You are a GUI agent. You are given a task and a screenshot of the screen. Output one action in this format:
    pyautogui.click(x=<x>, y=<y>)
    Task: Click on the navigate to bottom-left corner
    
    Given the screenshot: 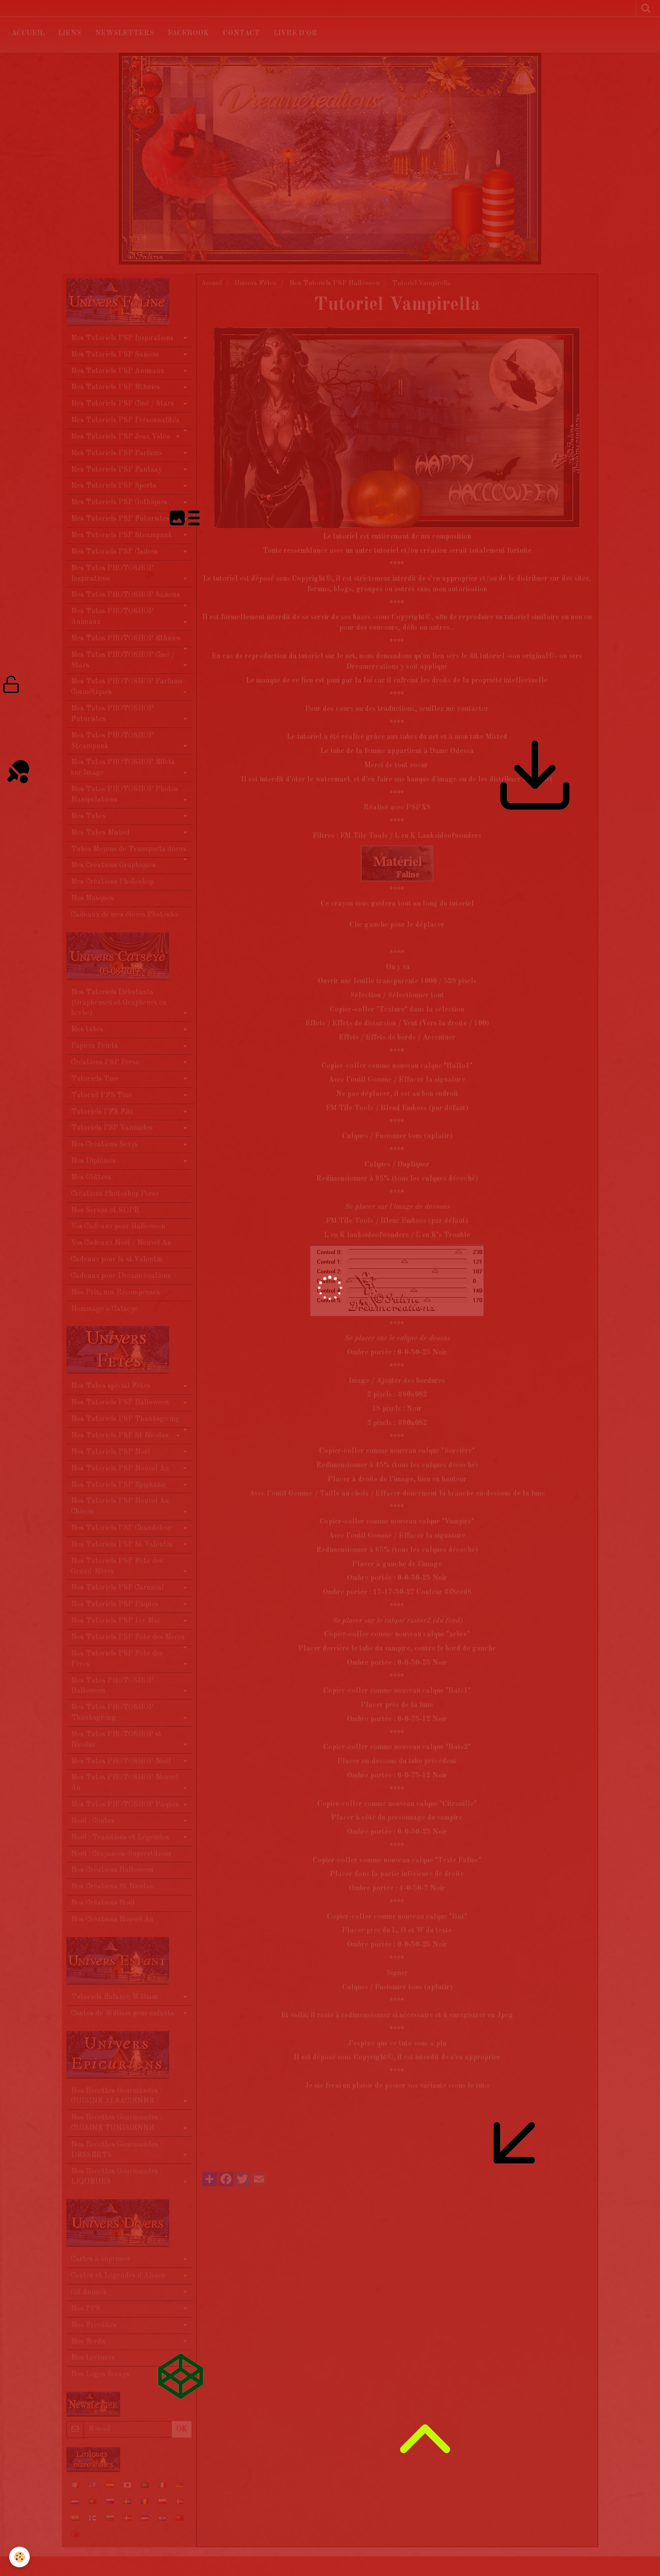 What is the action you would take?
    pyautogui.click(x=514, y=2143)
    